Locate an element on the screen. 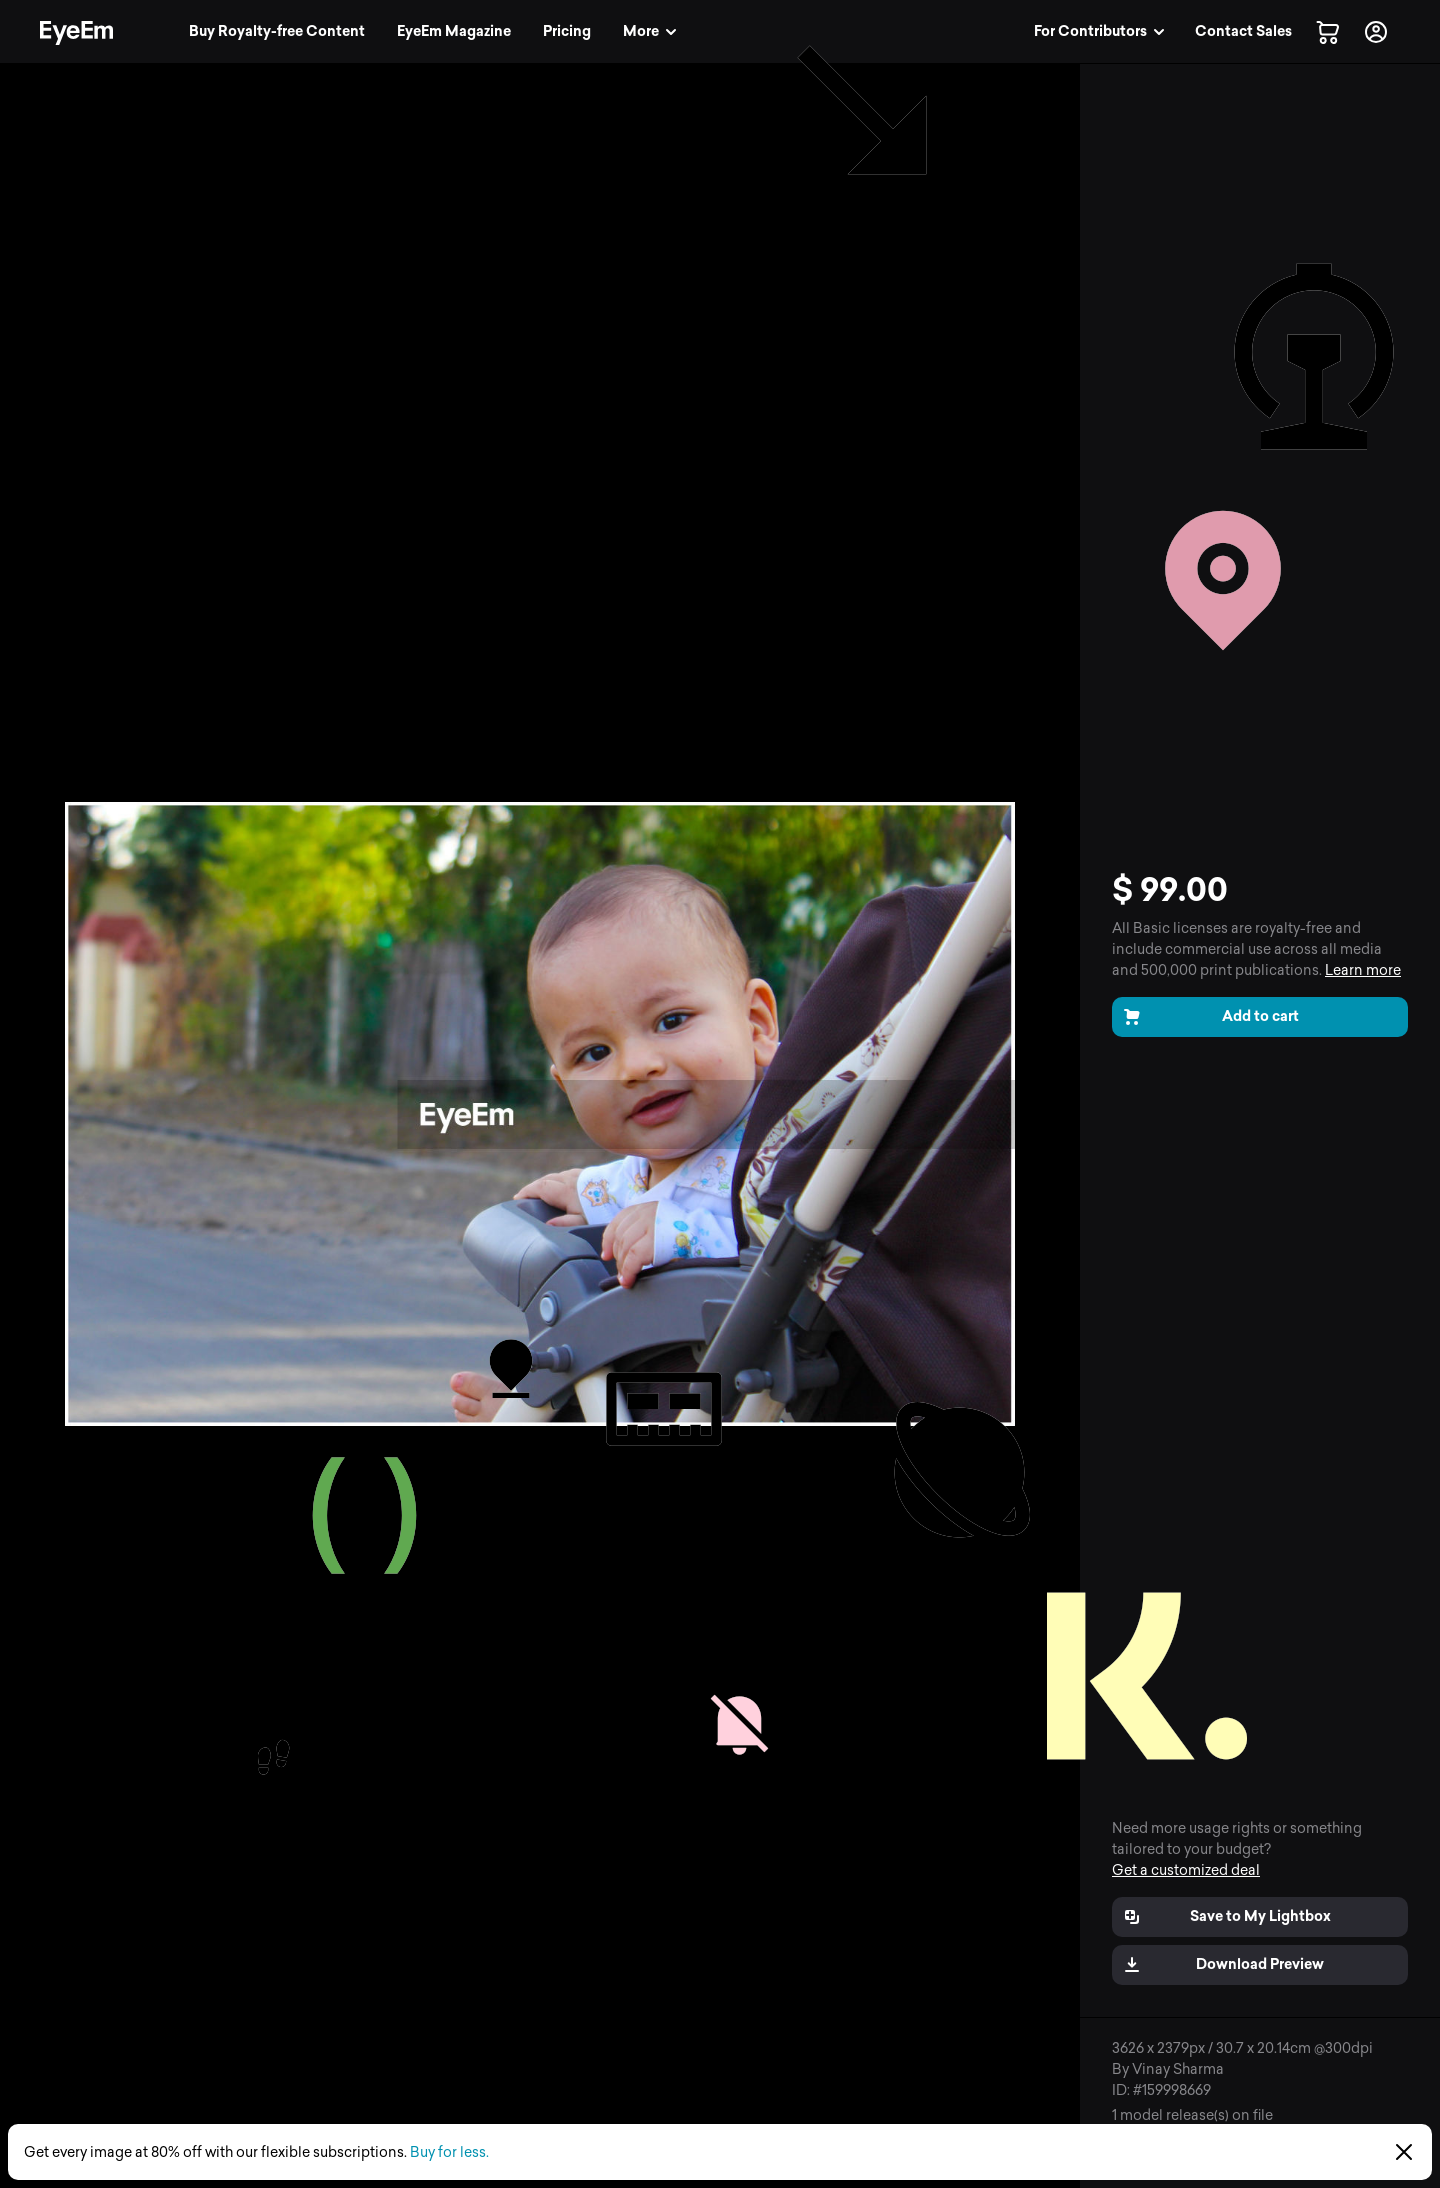 This screenshot has height=2188, width=1440. view location on map is located at coordinates (1223, 575).